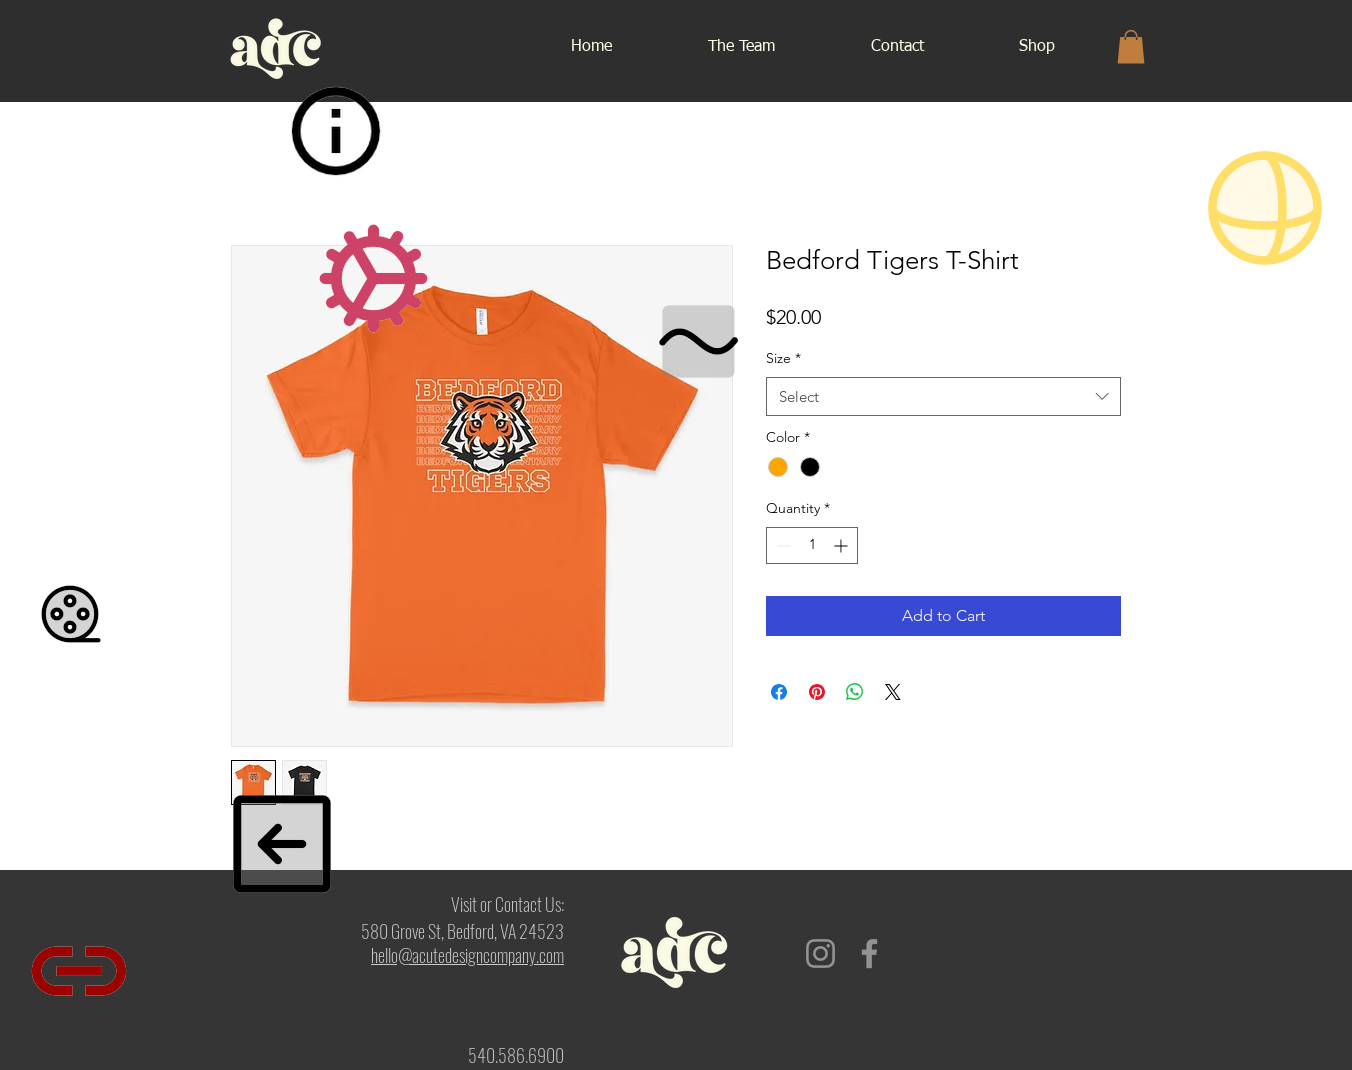 This screenshot has height=1070, width=1352. I want to click on browse video or movie content, so click(70, 614).